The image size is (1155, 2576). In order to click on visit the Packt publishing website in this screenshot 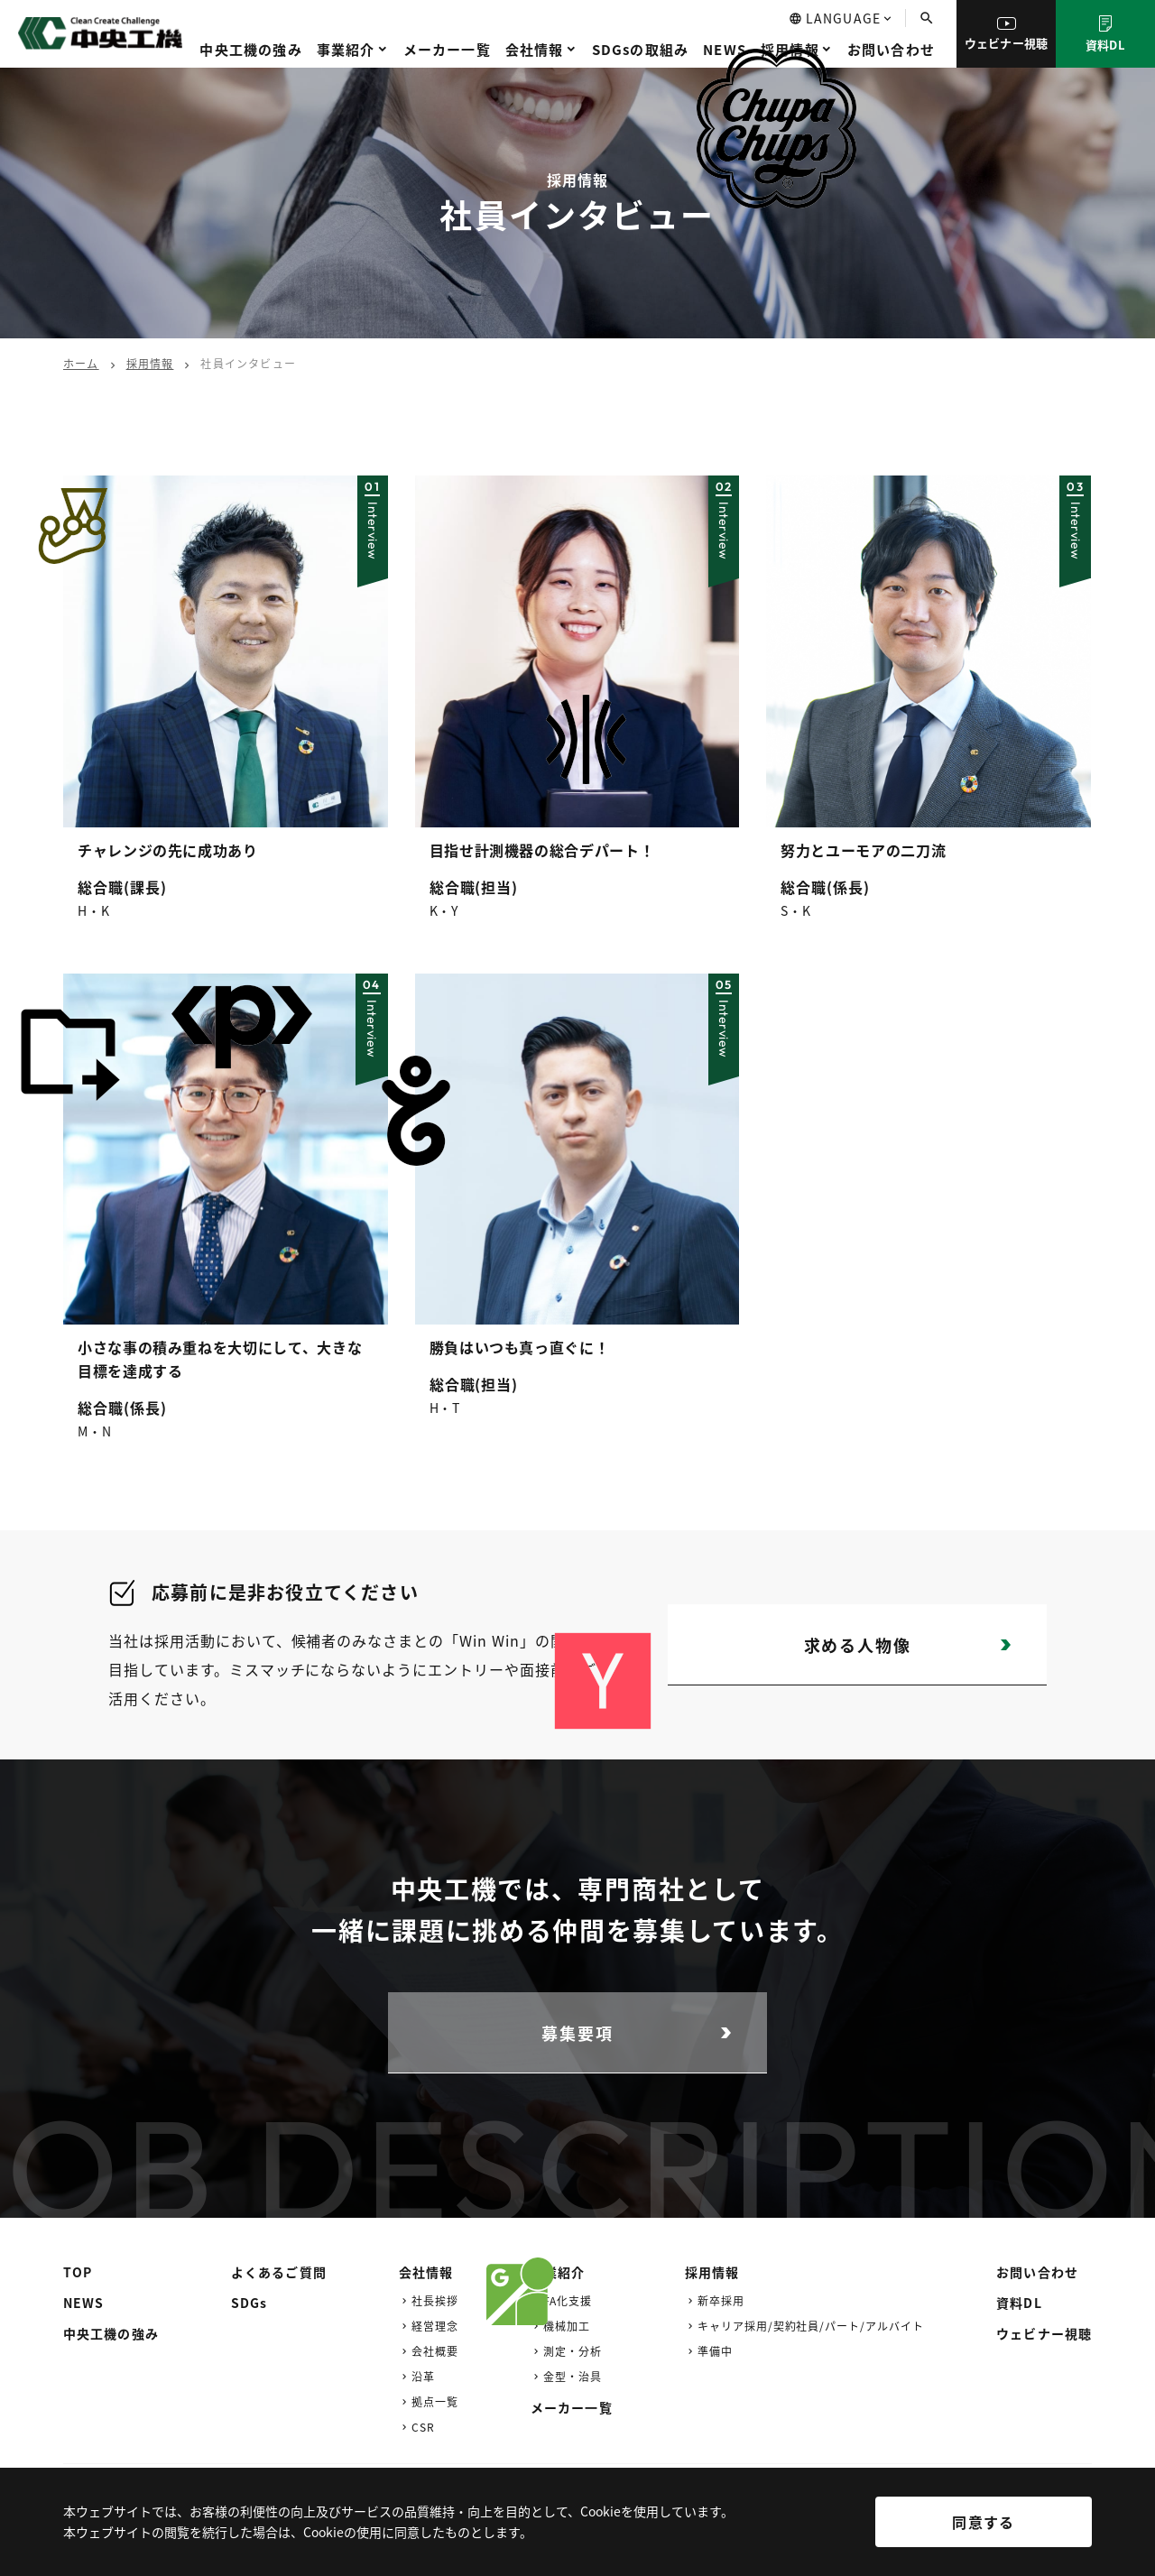, I will do `click(242, 1027)`.